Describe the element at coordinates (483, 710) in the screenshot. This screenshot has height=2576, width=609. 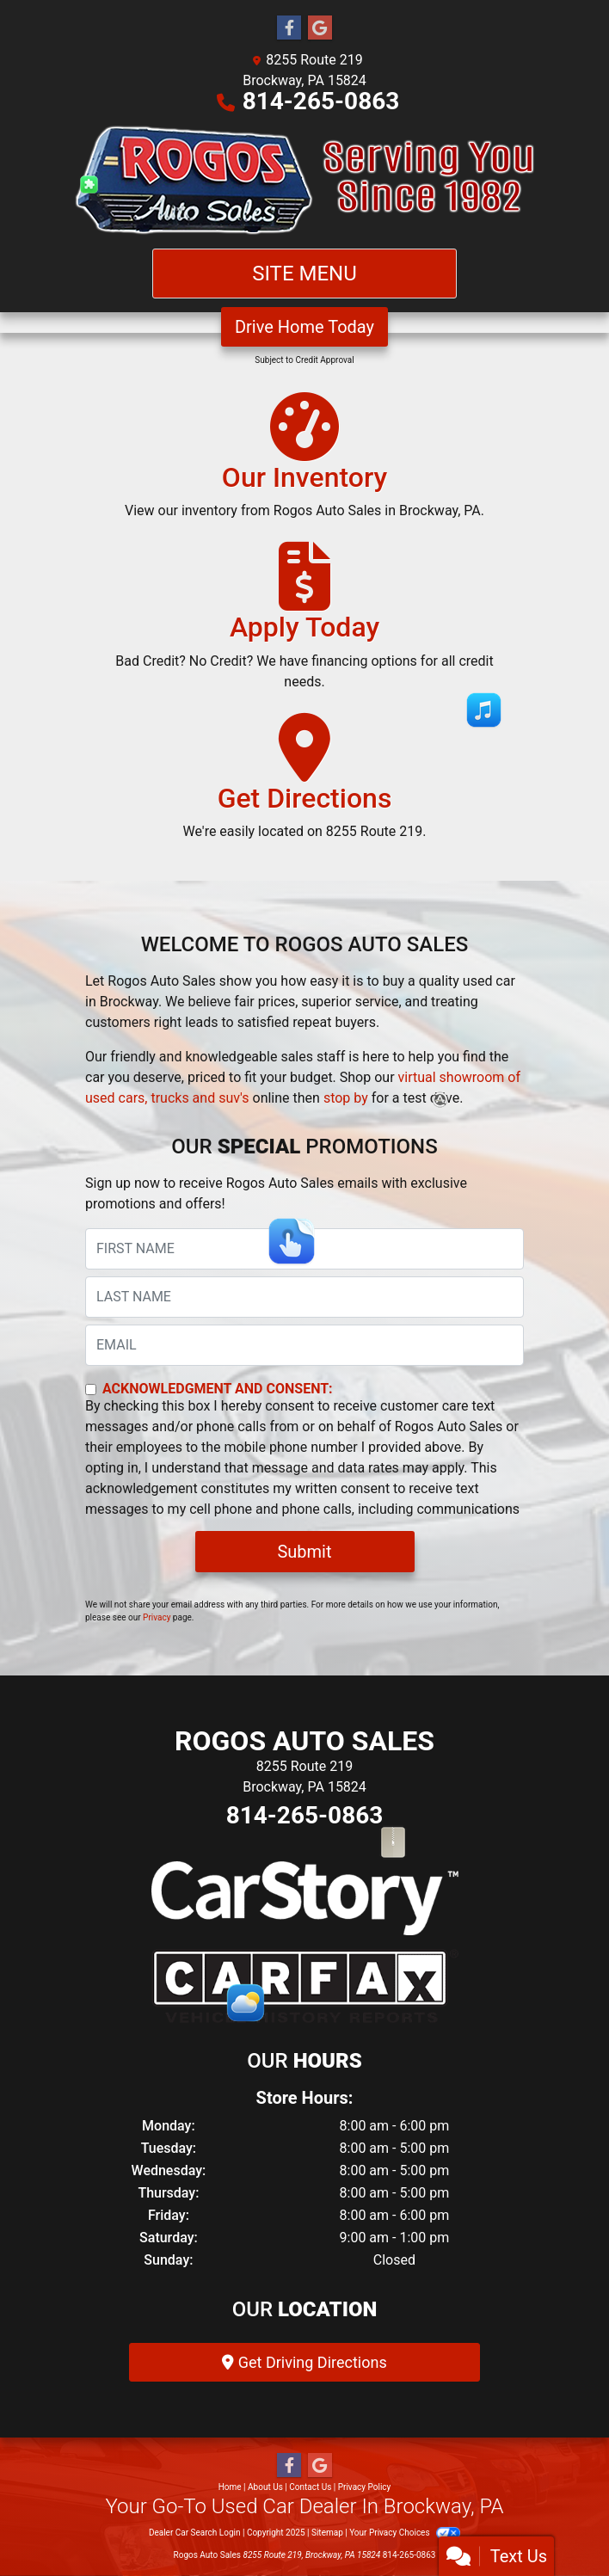
I see `open playmymusic app` at that location.